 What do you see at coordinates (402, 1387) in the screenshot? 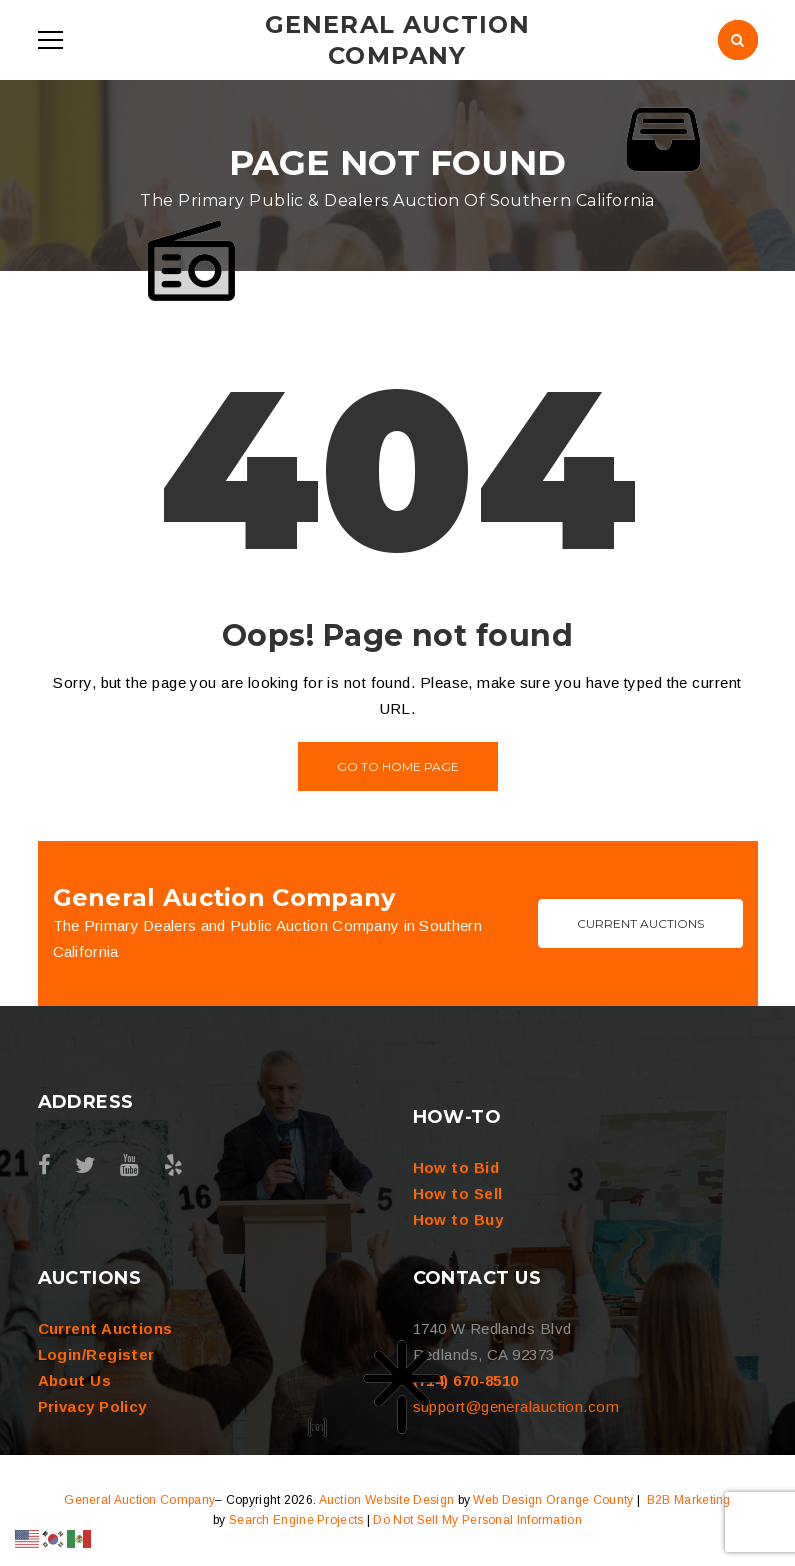
I see `link to linktree profile` at bounding box center [402, 1387].